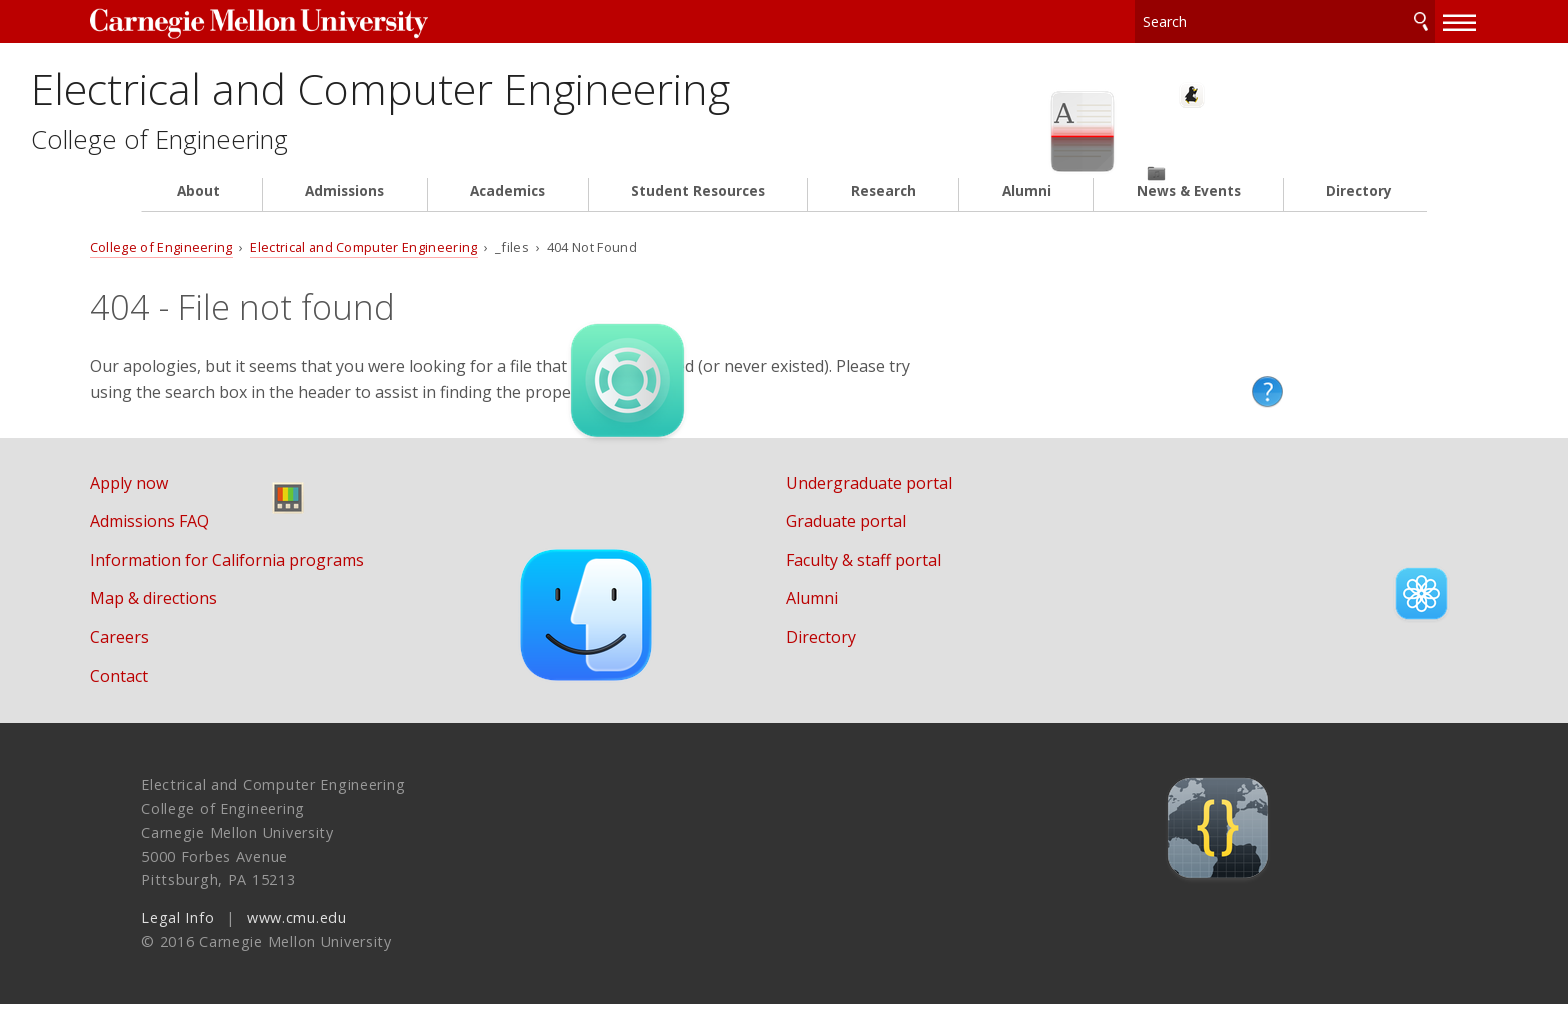  Describe the element at coordinates (586, 615) in the screenshot. I see `open Finder to browse files and folders` at that location.